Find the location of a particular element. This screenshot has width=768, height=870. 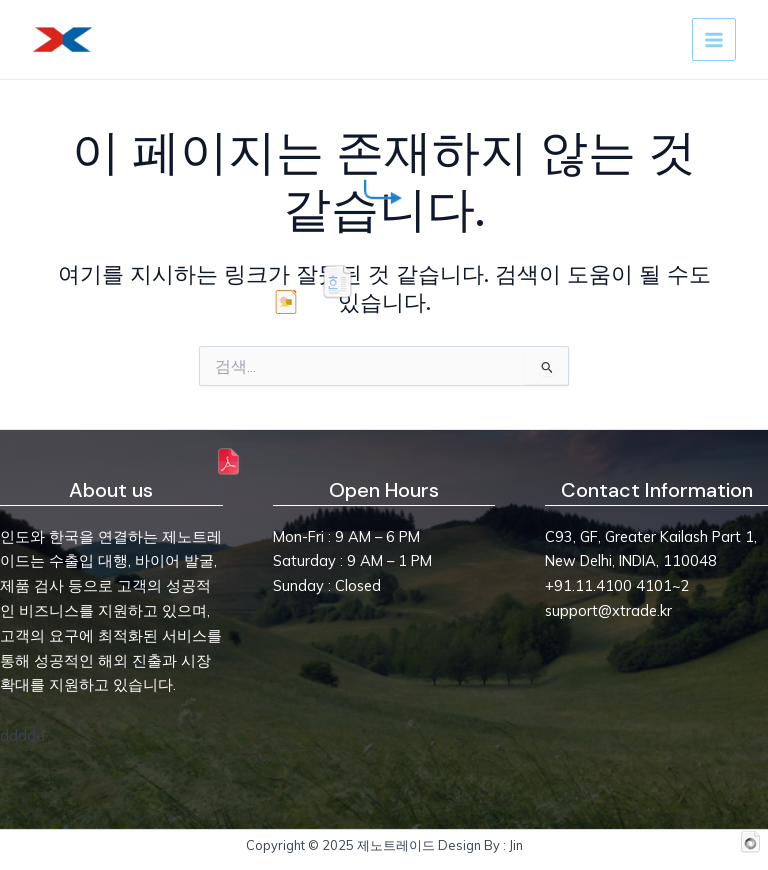

forward an email to another recipient is located at coordinates (383, 189).